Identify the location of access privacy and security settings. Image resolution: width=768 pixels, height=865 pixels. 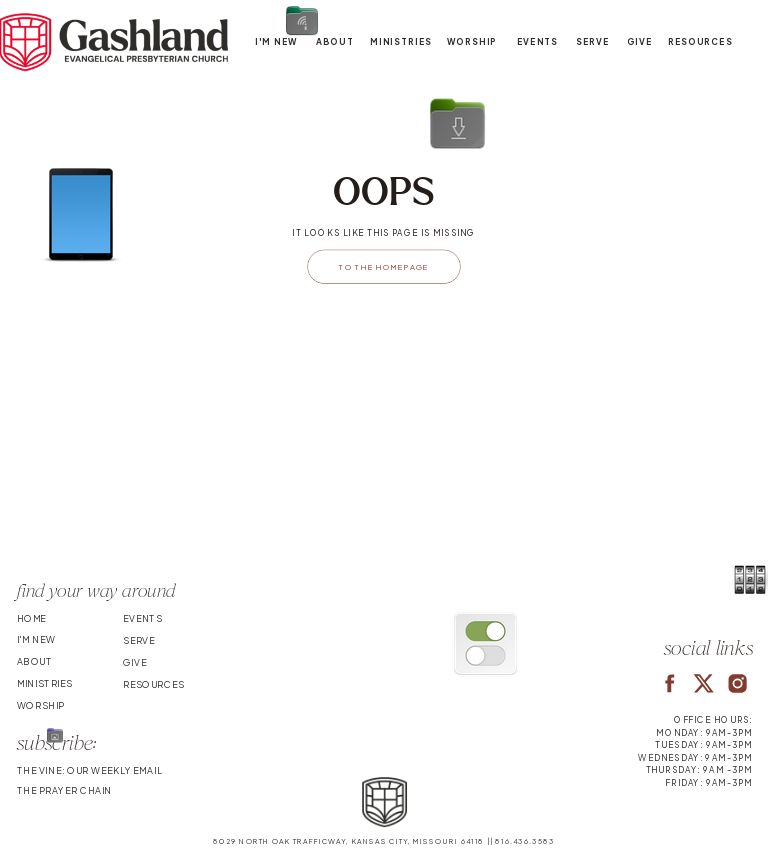
(750, 580).